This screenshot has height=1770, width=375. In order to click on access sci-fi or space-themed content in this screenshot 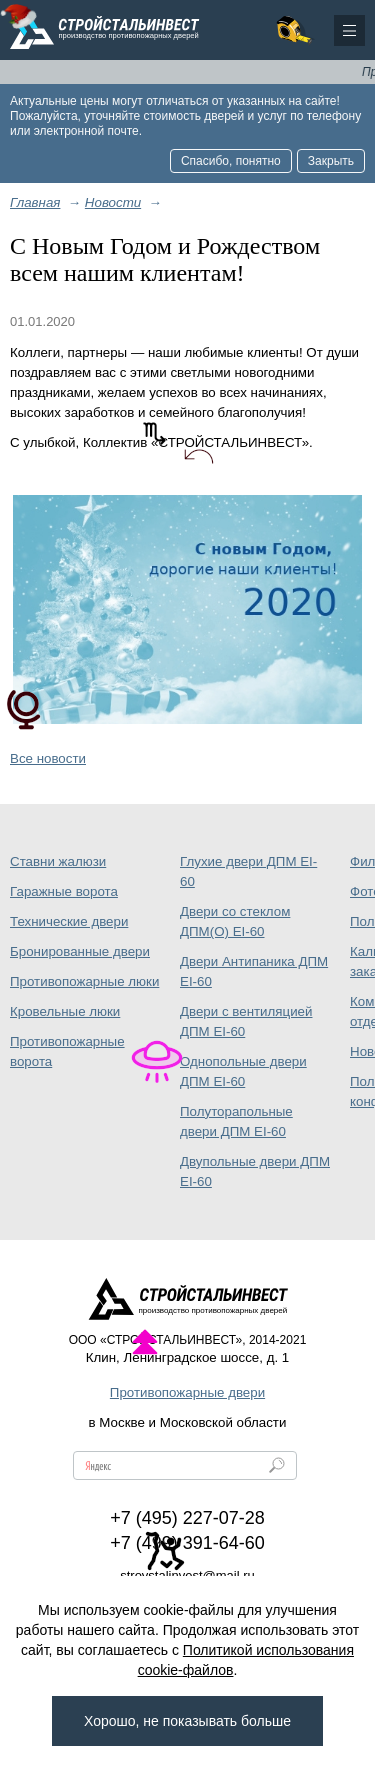, I will do `click(157, 1061)`.